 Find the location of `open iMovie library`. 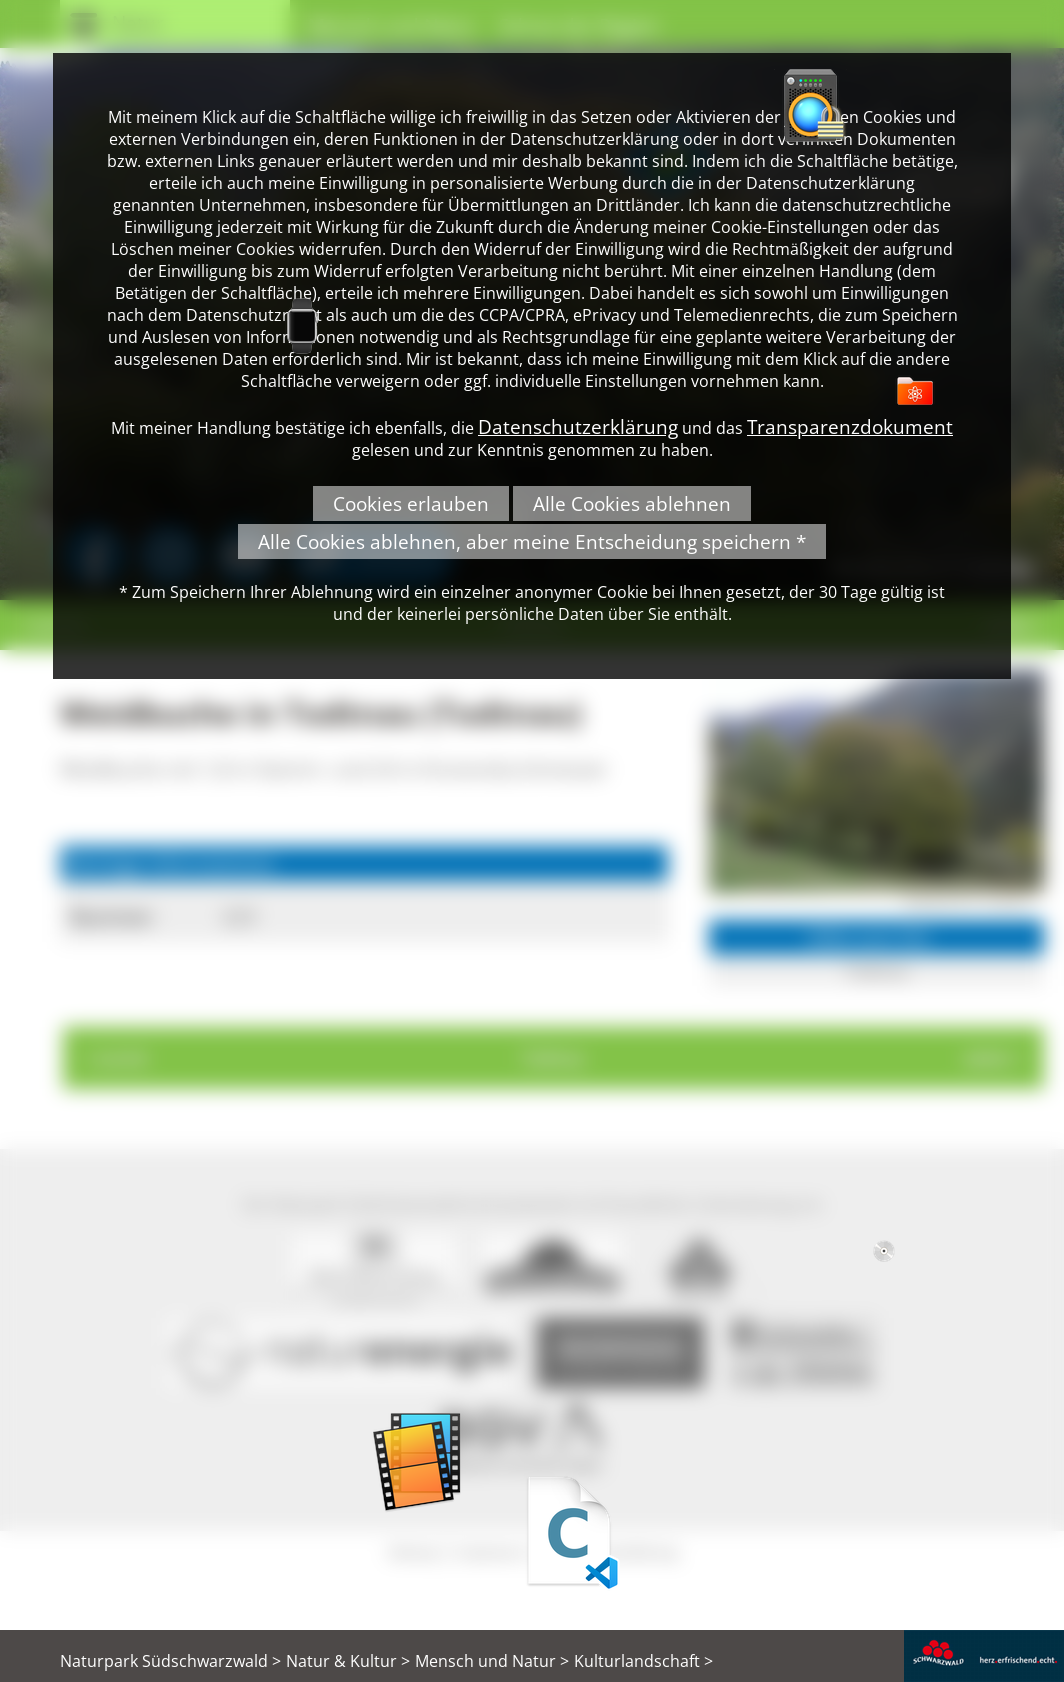

open iMovie library is located at coordinates (417, 1463).